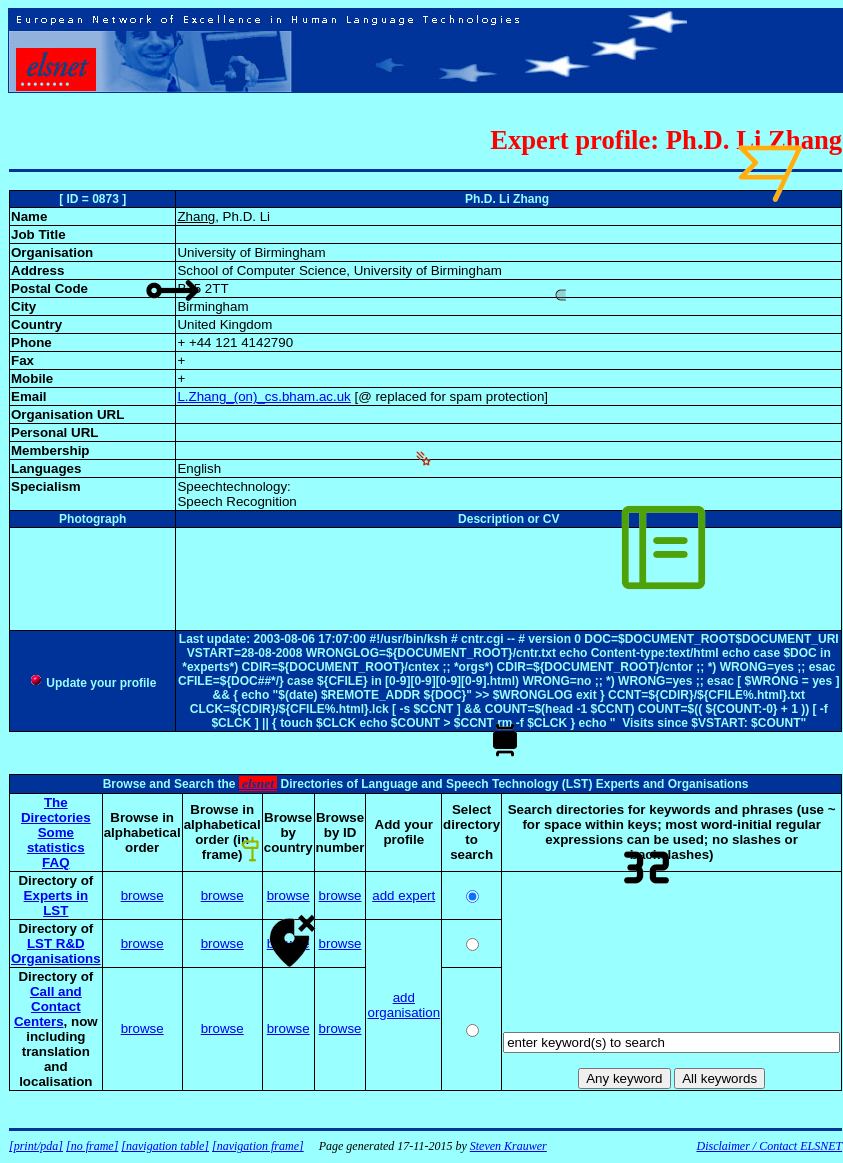  What do you see at coordinates (172, 290) in the screenshot?
I see `proceed to the next step` at bounding box center [172, 290].